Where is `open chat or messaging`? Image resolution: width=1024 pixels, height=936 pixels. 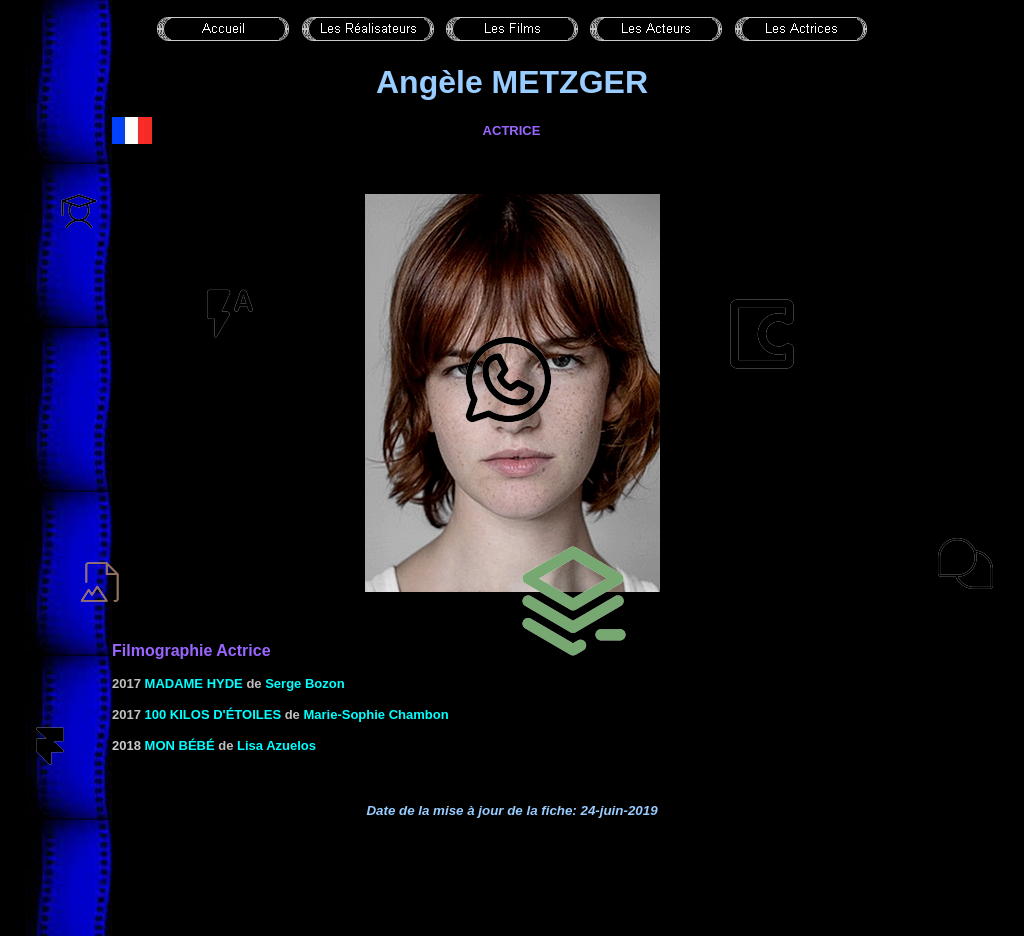
open chat or messaging is located at coordinates (965, 563).